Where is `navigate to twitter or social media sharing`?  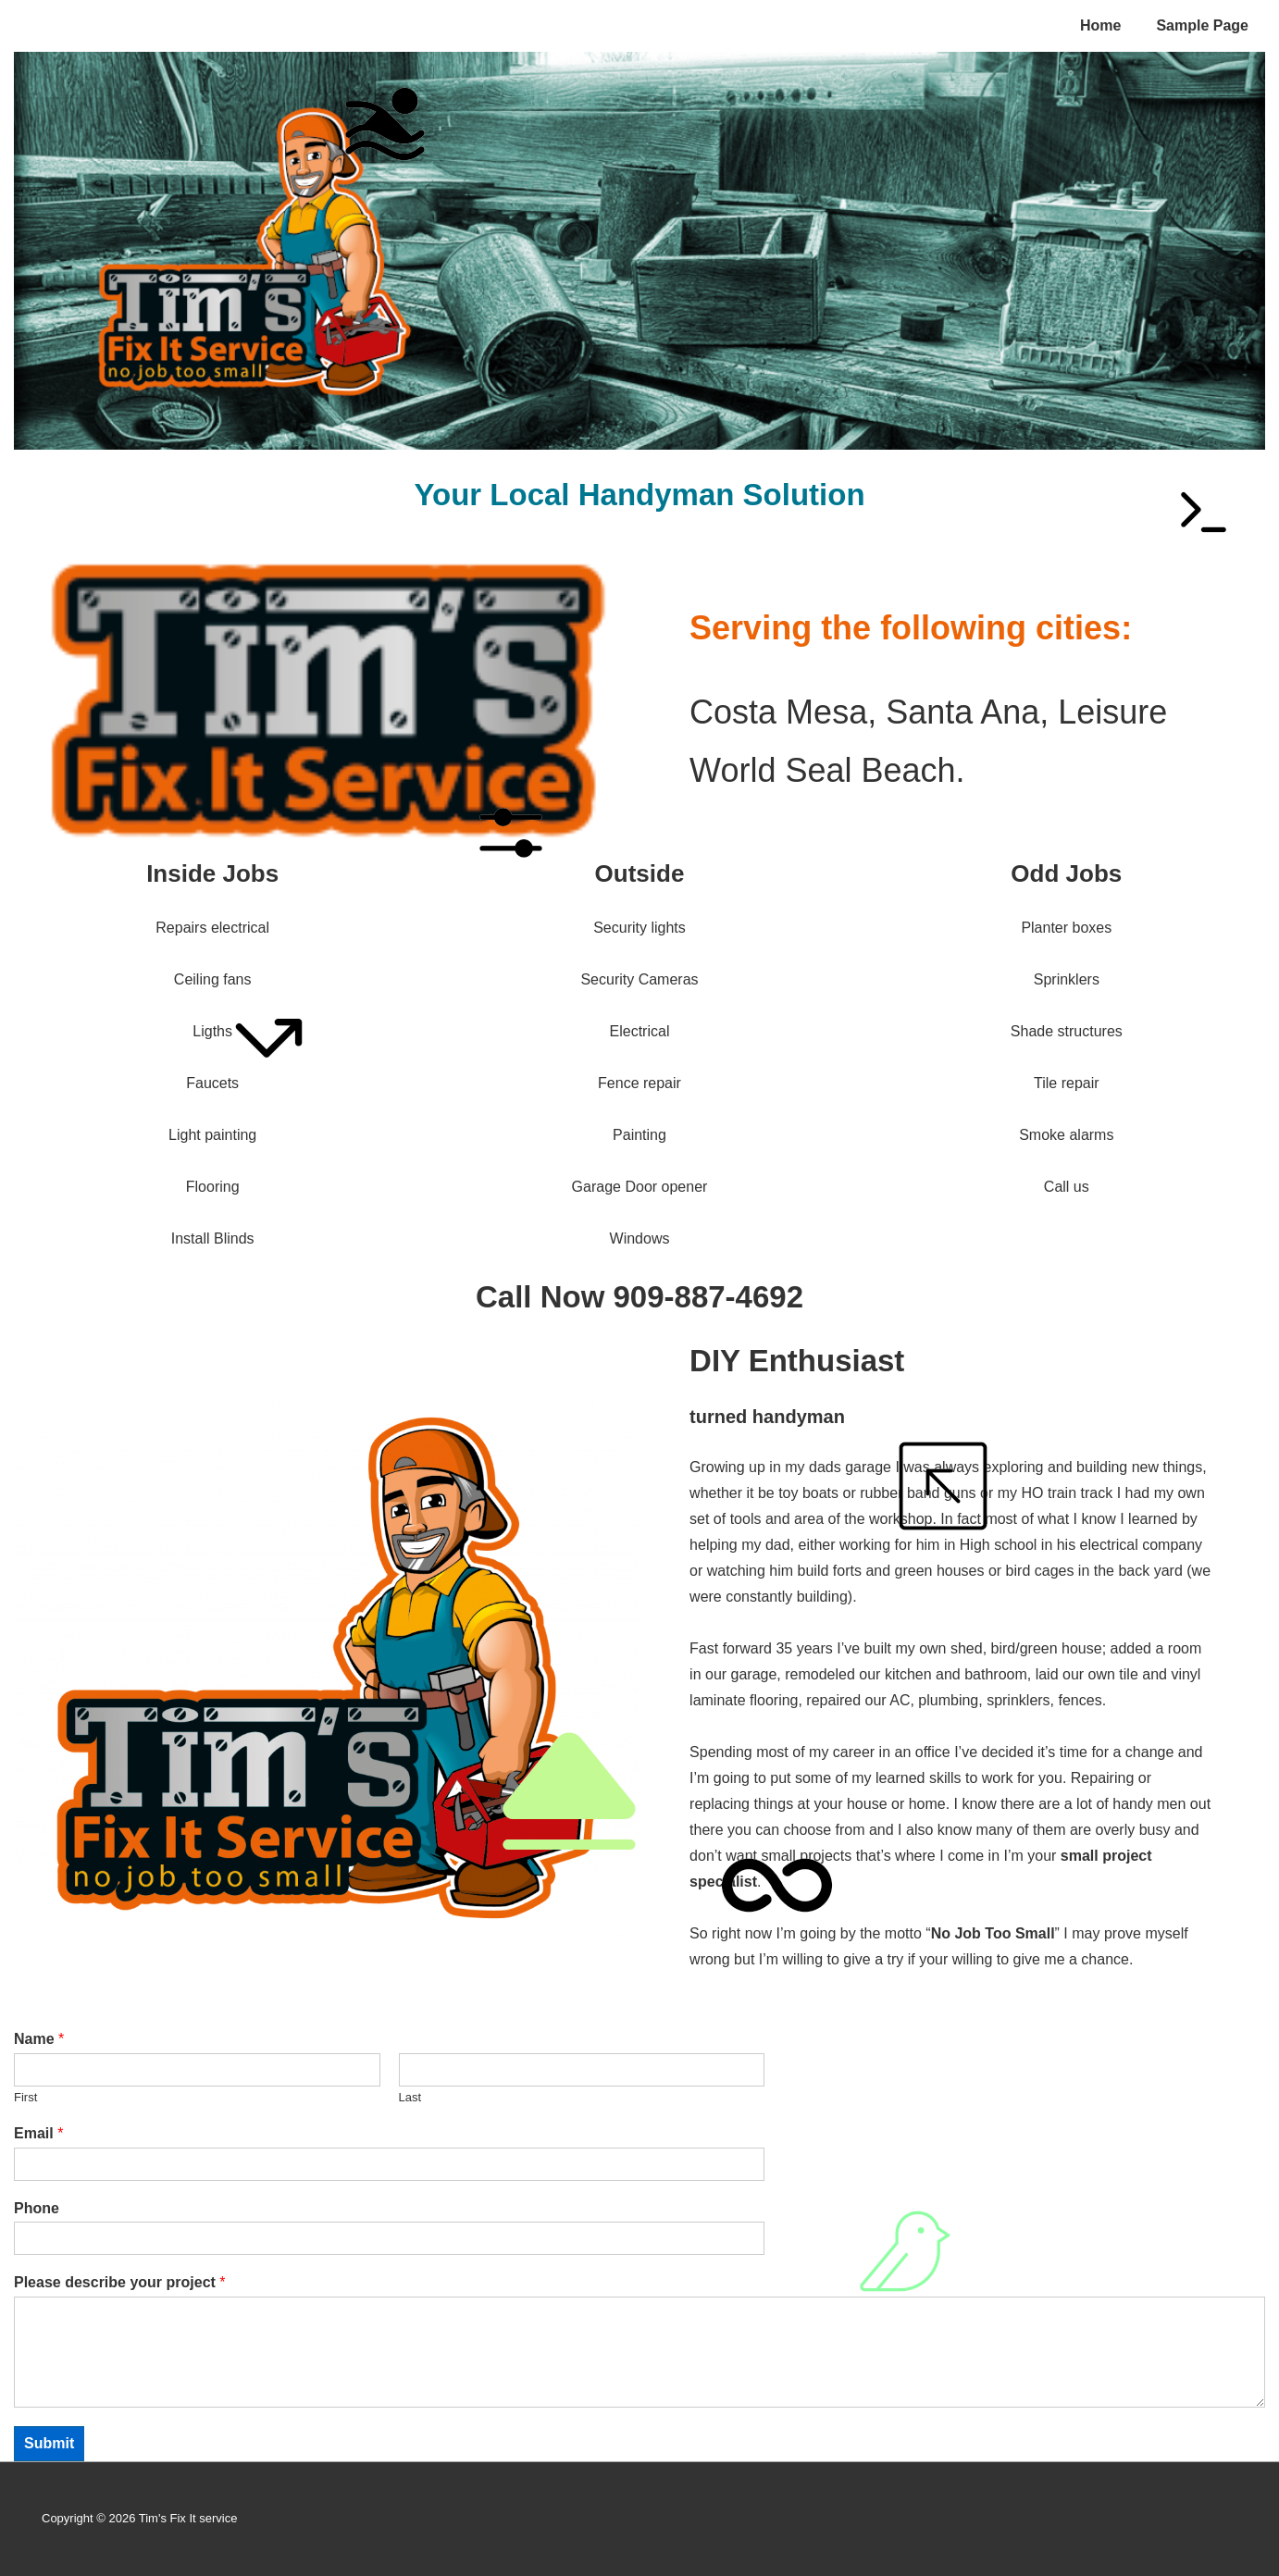 navigate to twitter or social media sharing is located at coordinates (906, 2254).